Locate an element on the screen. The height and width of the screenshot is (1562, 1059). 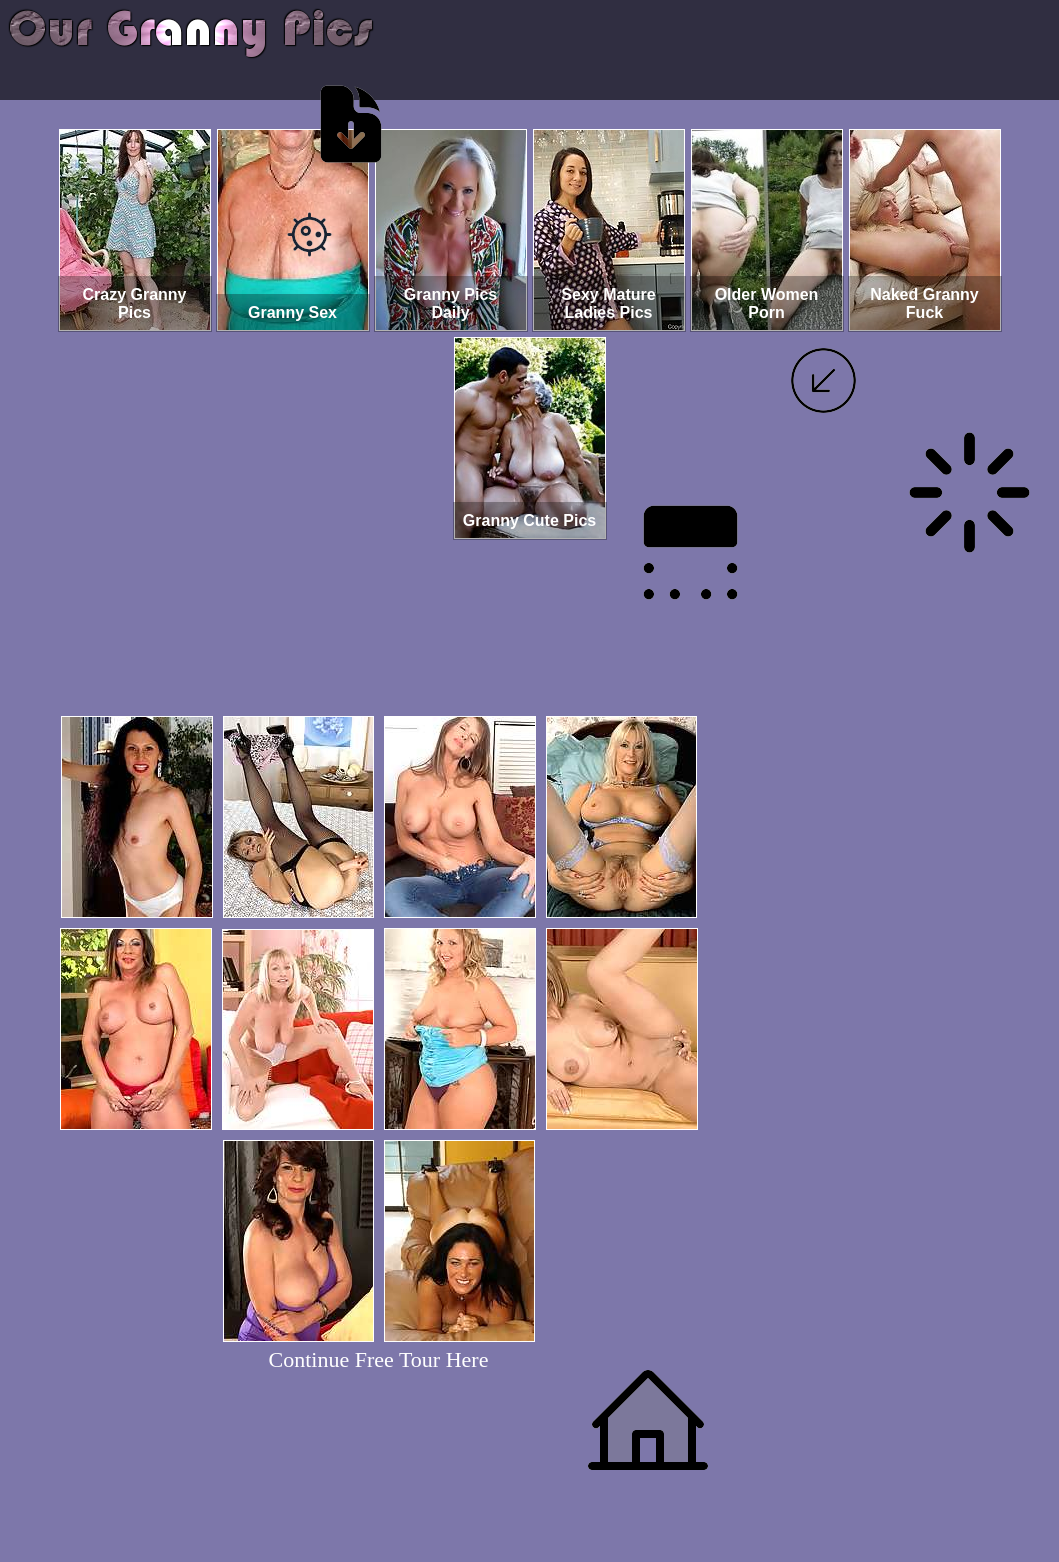
content is loading is located at coordinates (969, 492).